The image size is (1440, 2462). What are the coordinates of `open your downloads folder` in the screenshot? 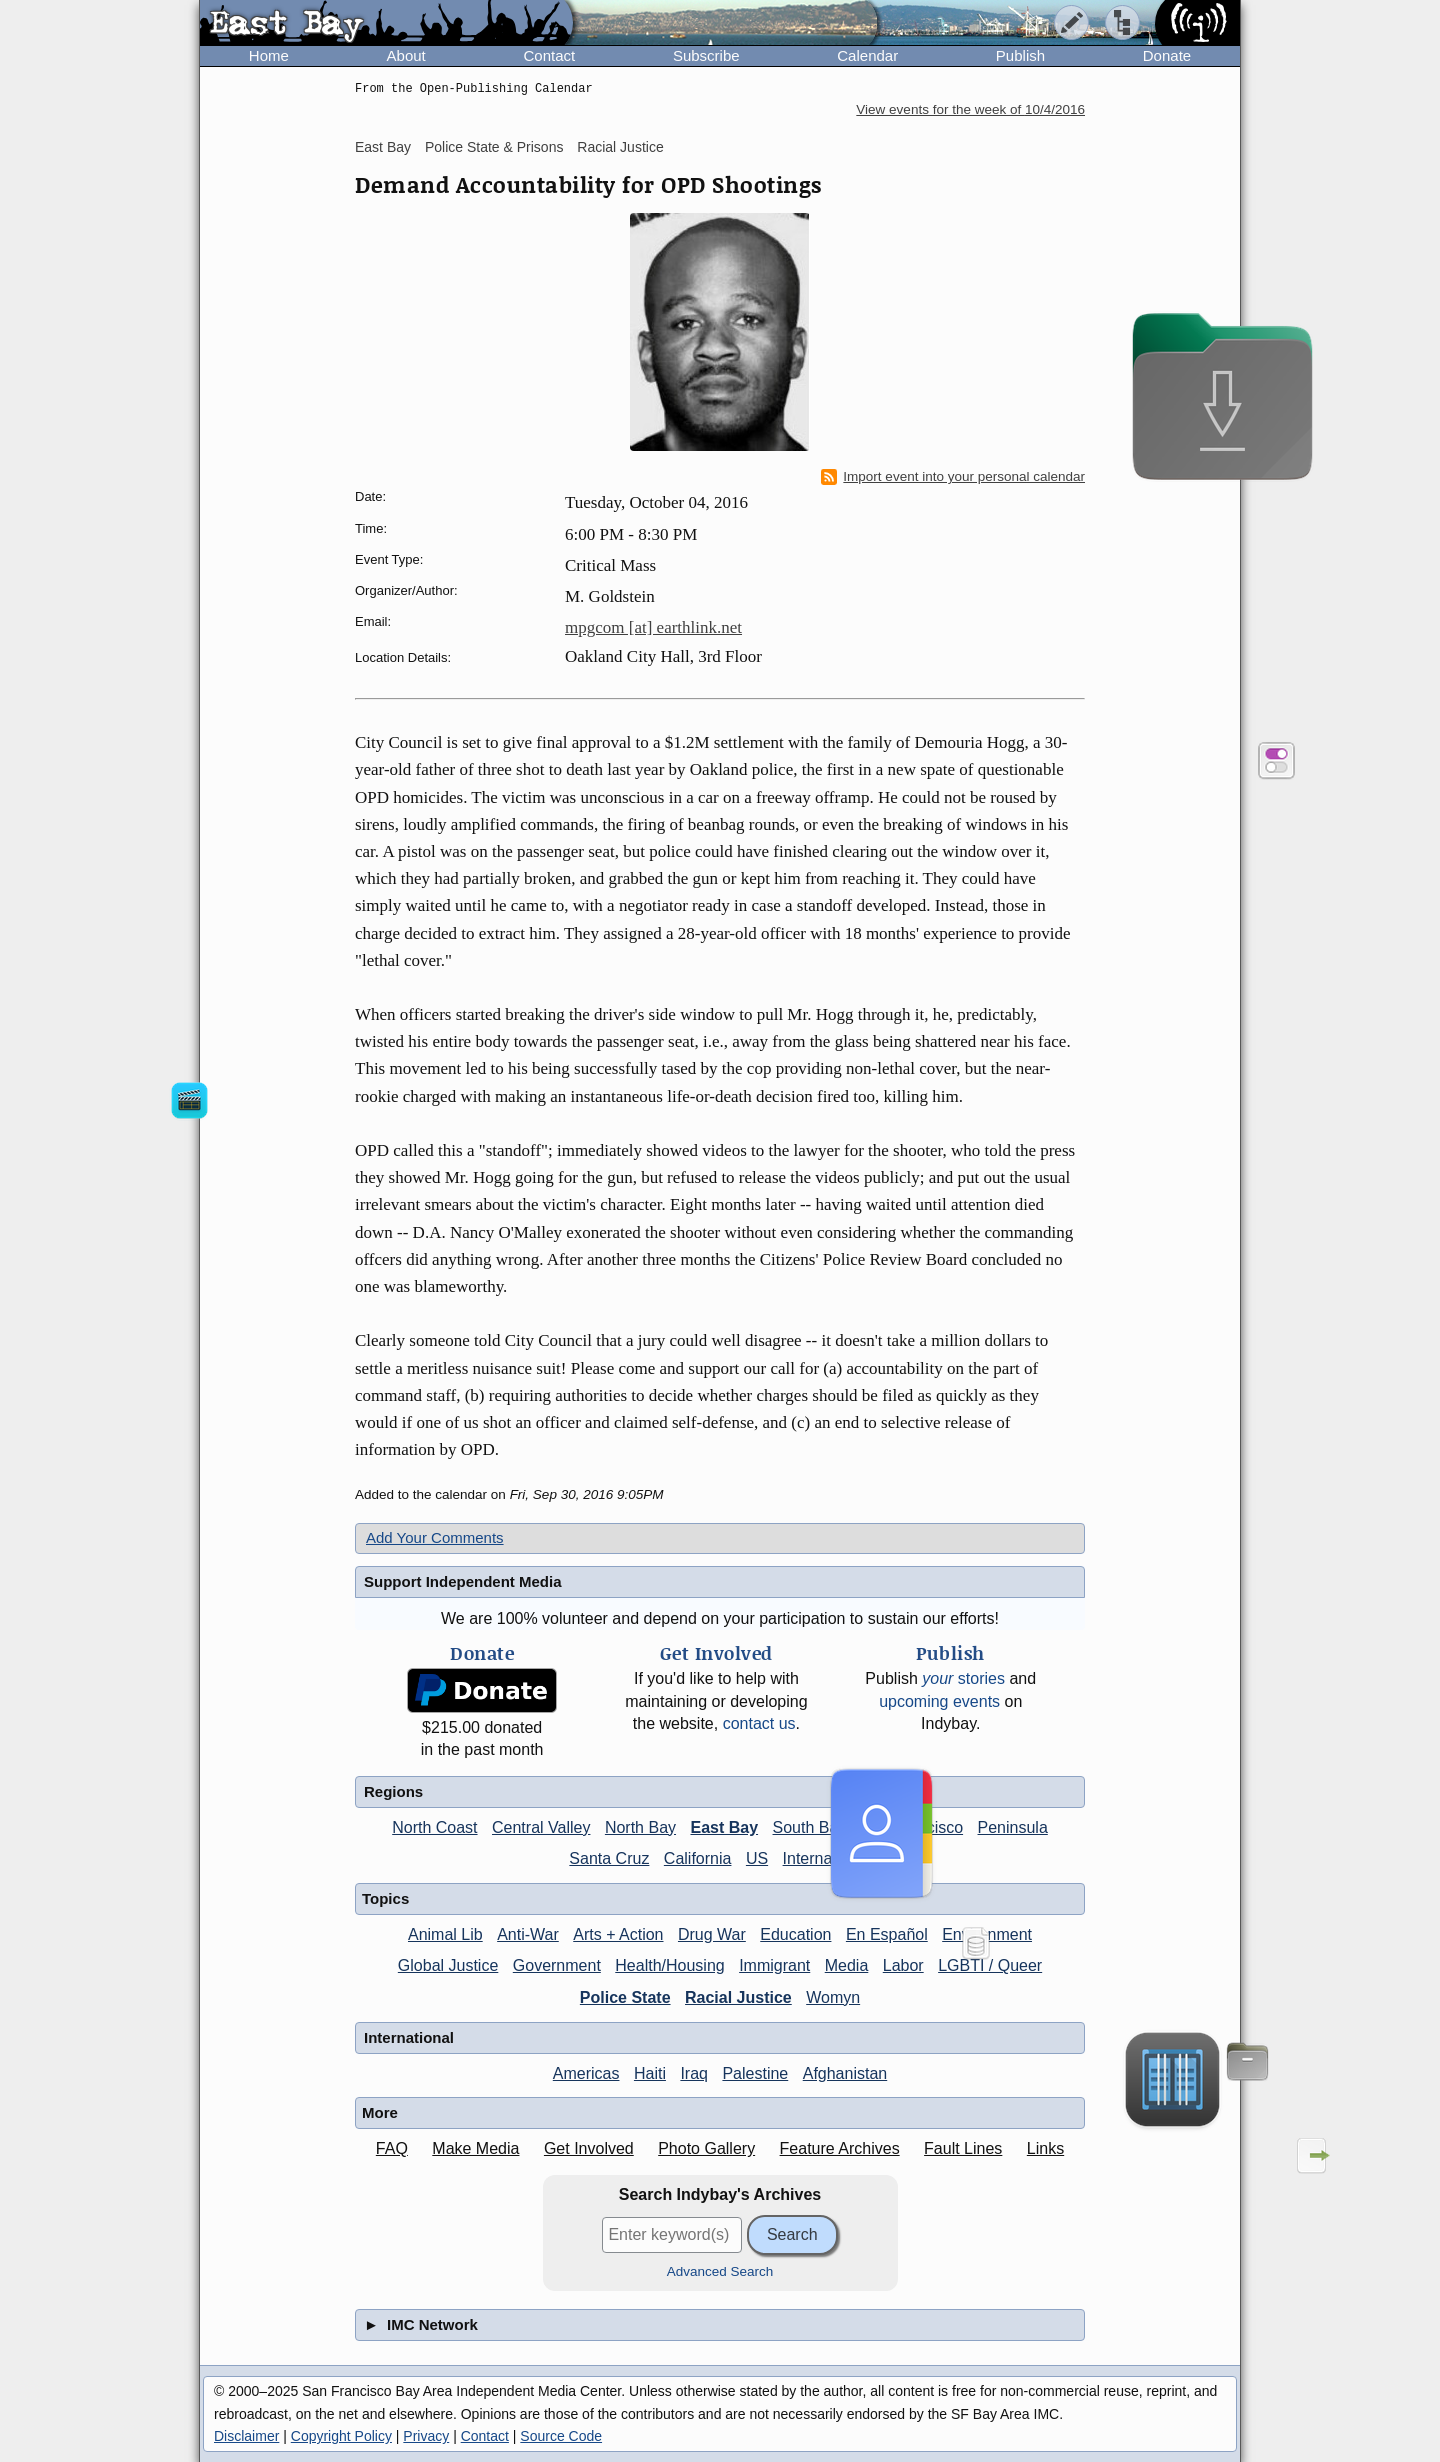 It's located at (1222, 396).